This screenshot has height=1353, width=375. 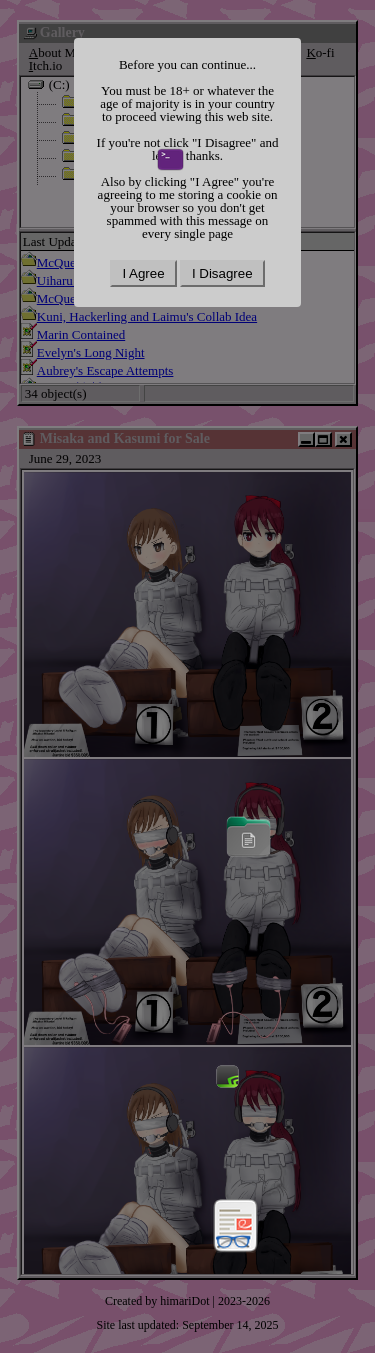 I want to click on open root terminal with administrator privileges, so click(x=170, y=159).